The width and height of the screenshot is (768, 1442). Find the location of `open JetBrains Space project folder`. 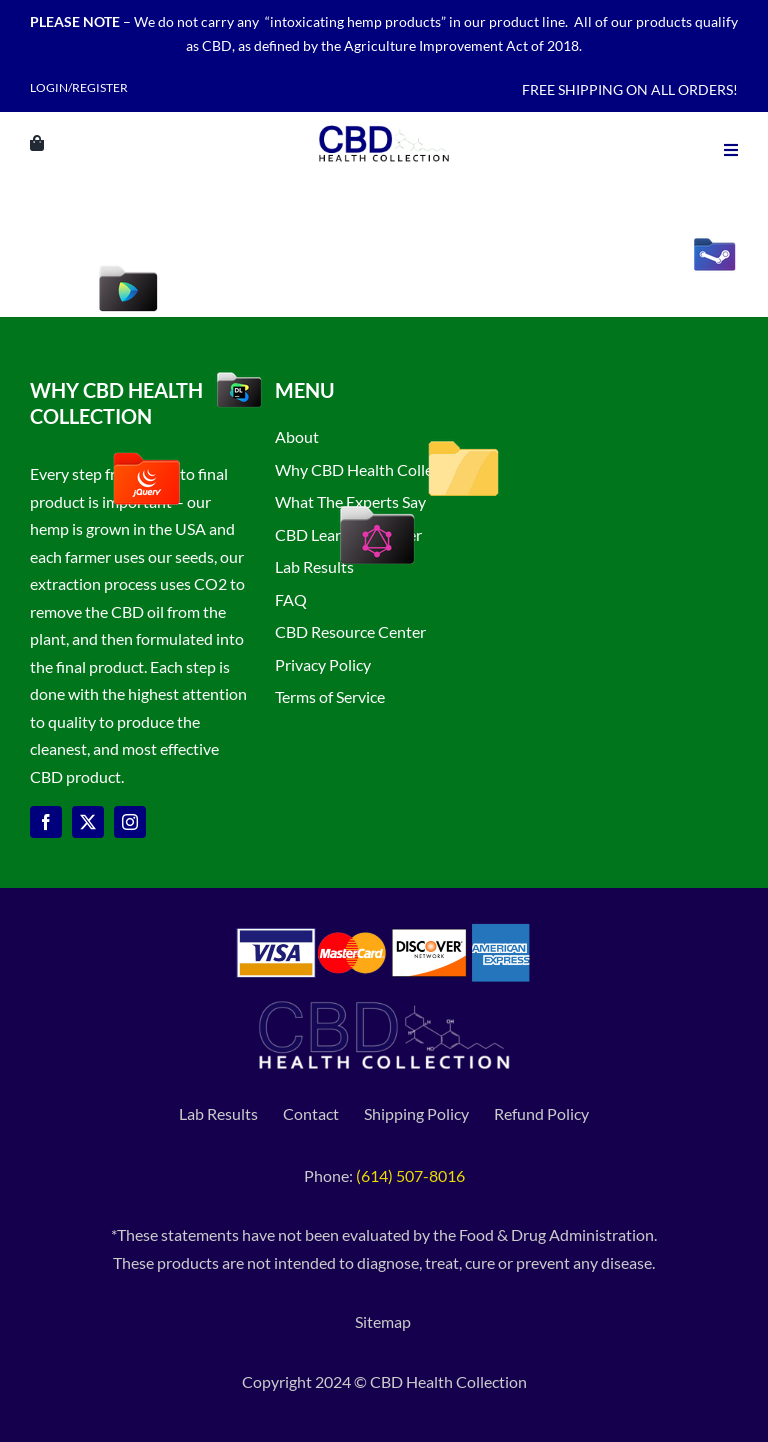

open JetBrains Space project folder is located at coordinates (128, 290).